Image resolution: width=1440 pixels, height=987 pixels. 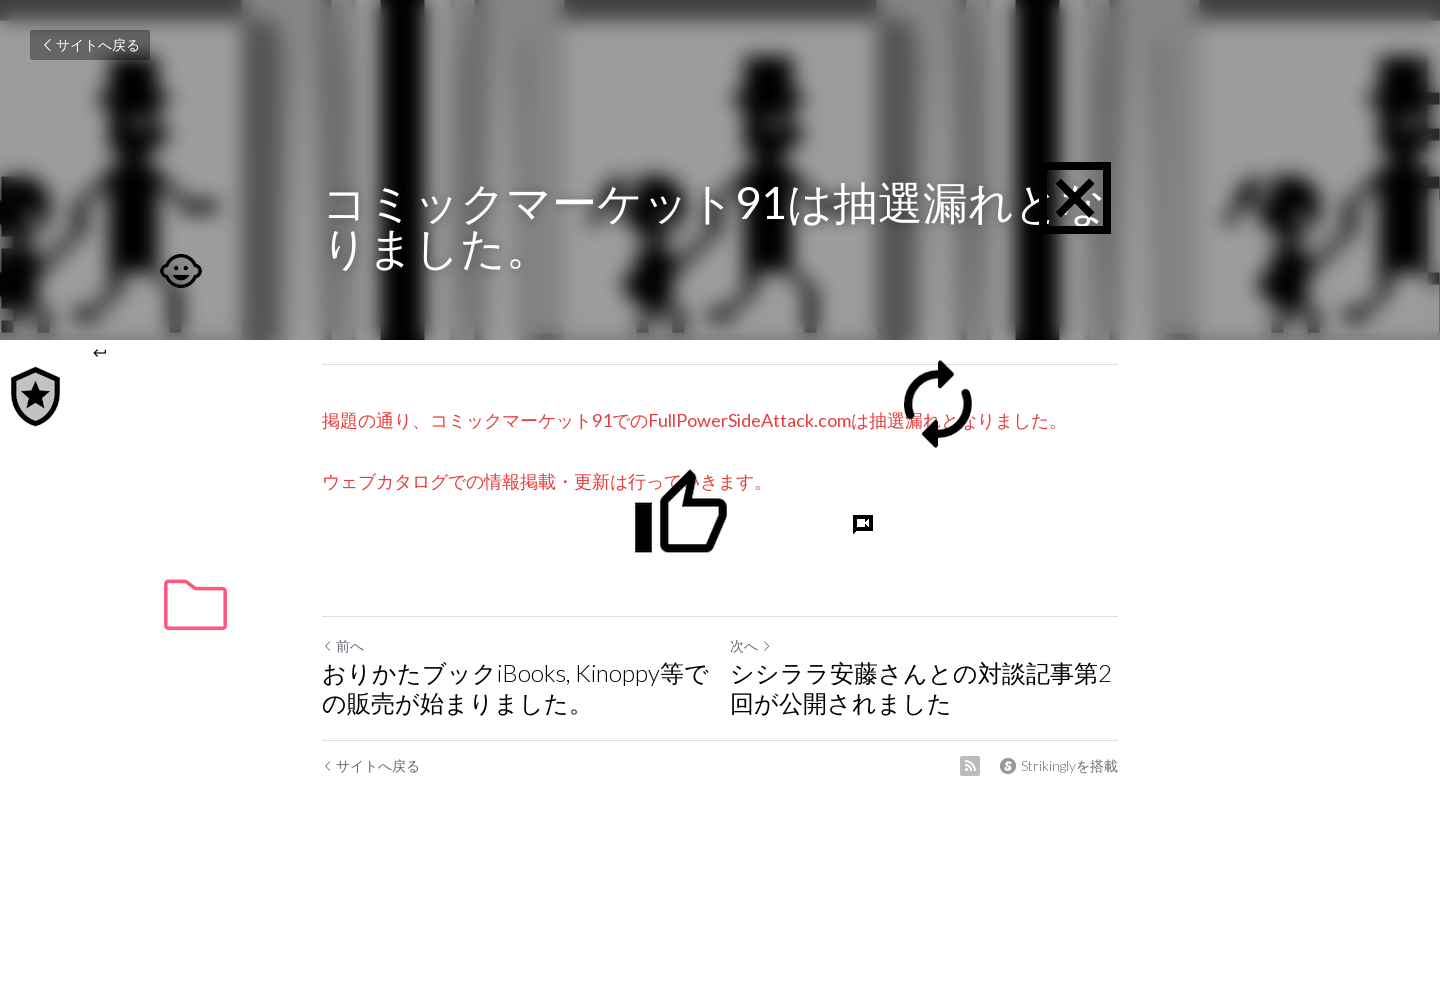 What do you see at coordinates (100, 353) in the screenshot?
I see `submit or confirm text input` at bounding box center [100, 353].